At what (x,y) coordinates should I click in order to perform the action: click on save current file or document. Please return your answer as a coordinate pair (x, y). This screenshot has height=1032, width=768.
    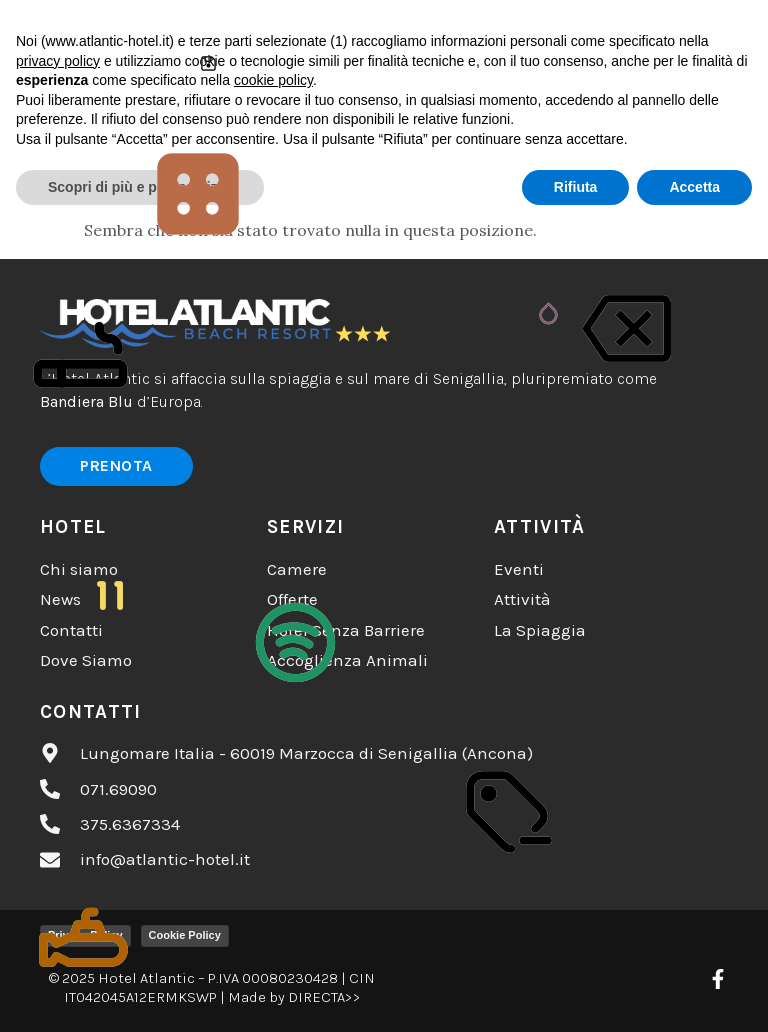
    Looking at the image, I should click on (208, 63).